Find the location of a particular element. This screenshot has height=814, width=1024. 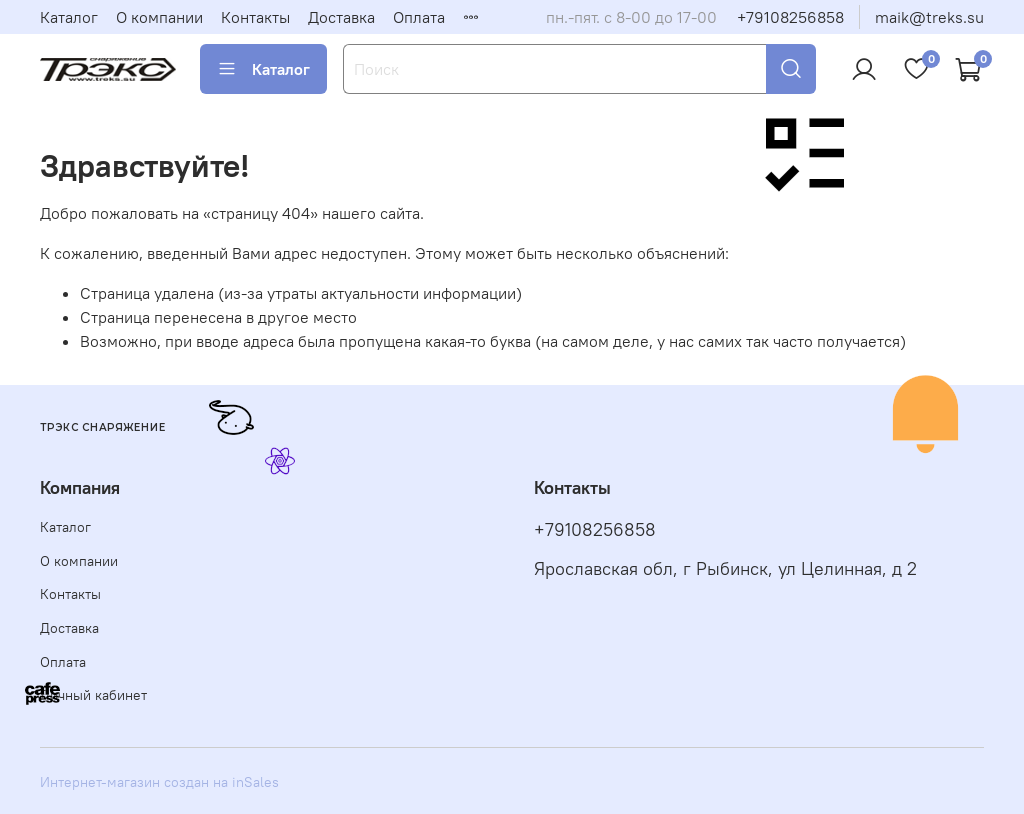

visit cafepress website or app is located at coordinates (42, 693).